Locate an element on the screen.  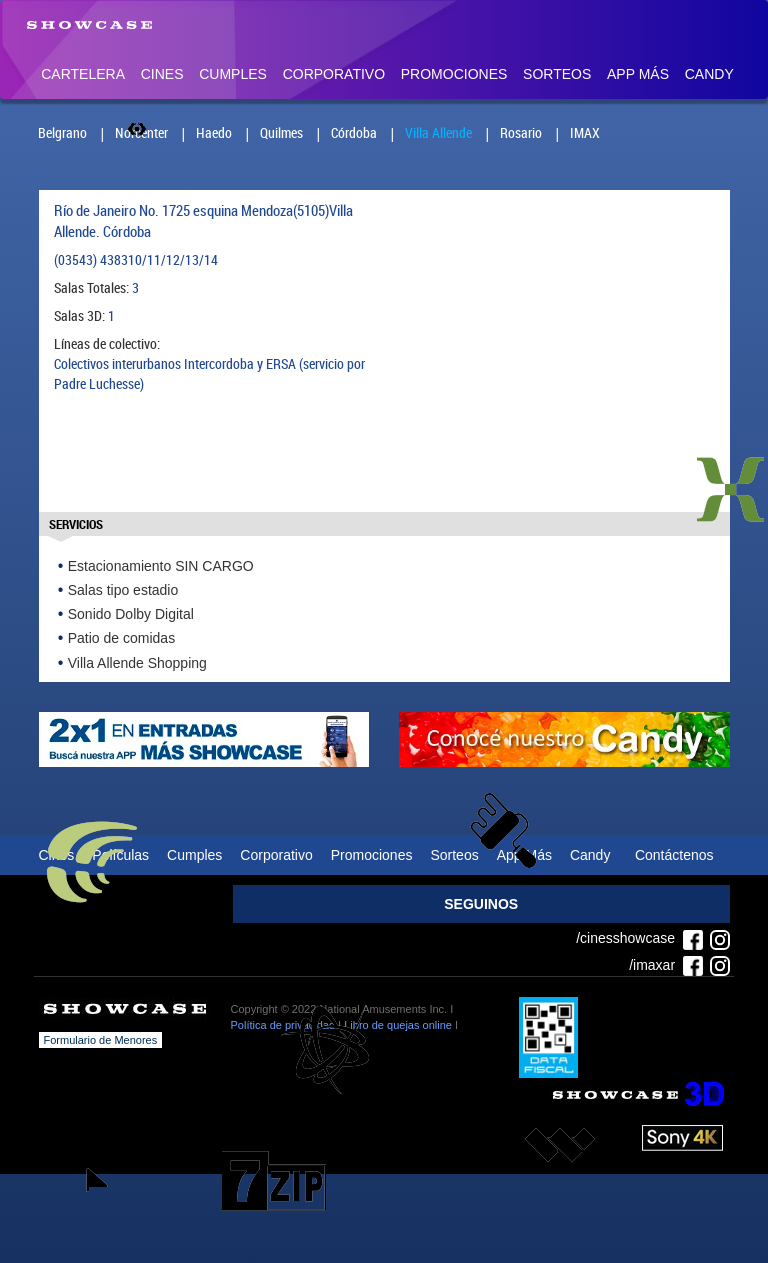
renovate dependency automation service is located at coordinates (503, 830).